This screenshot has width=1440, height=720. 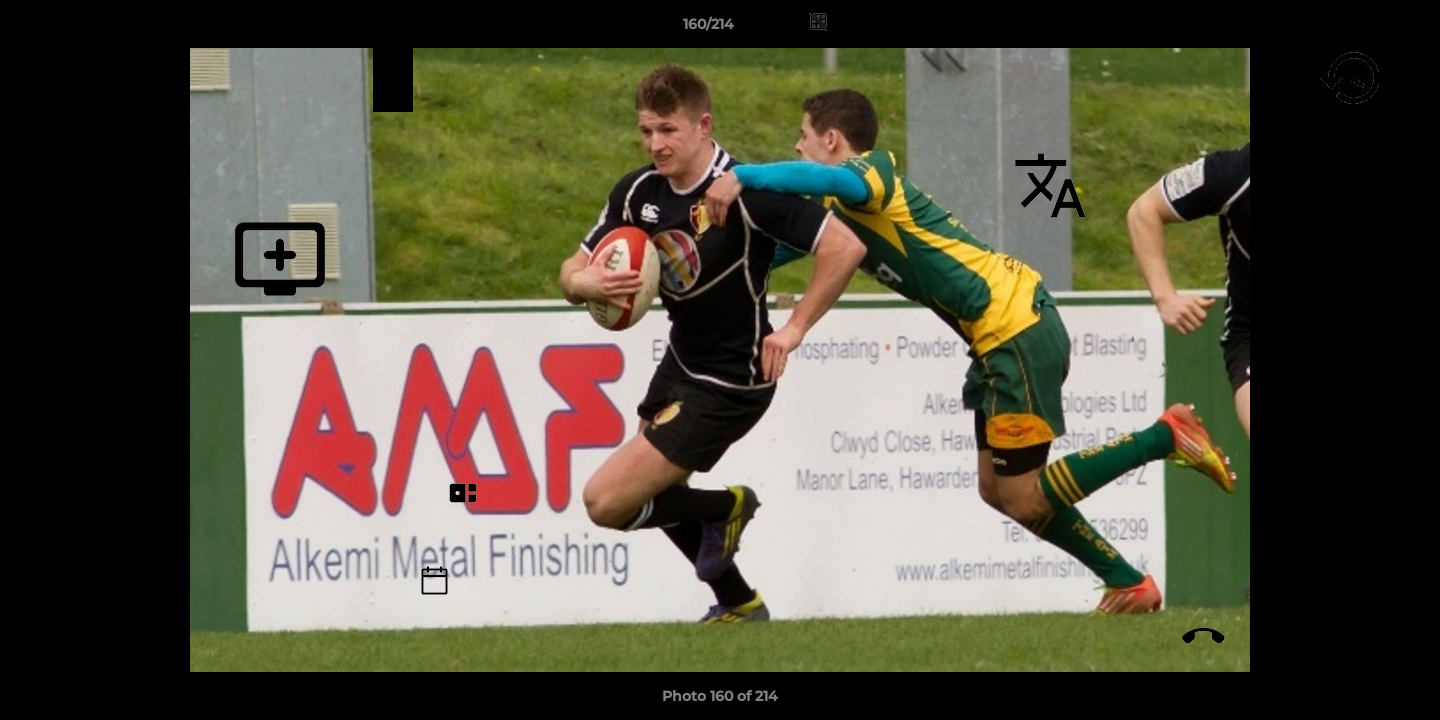 What do you see at coordinates (280, 259) in the screenshot?
I see `add video to watch queue` at bounding box center [280, 259].